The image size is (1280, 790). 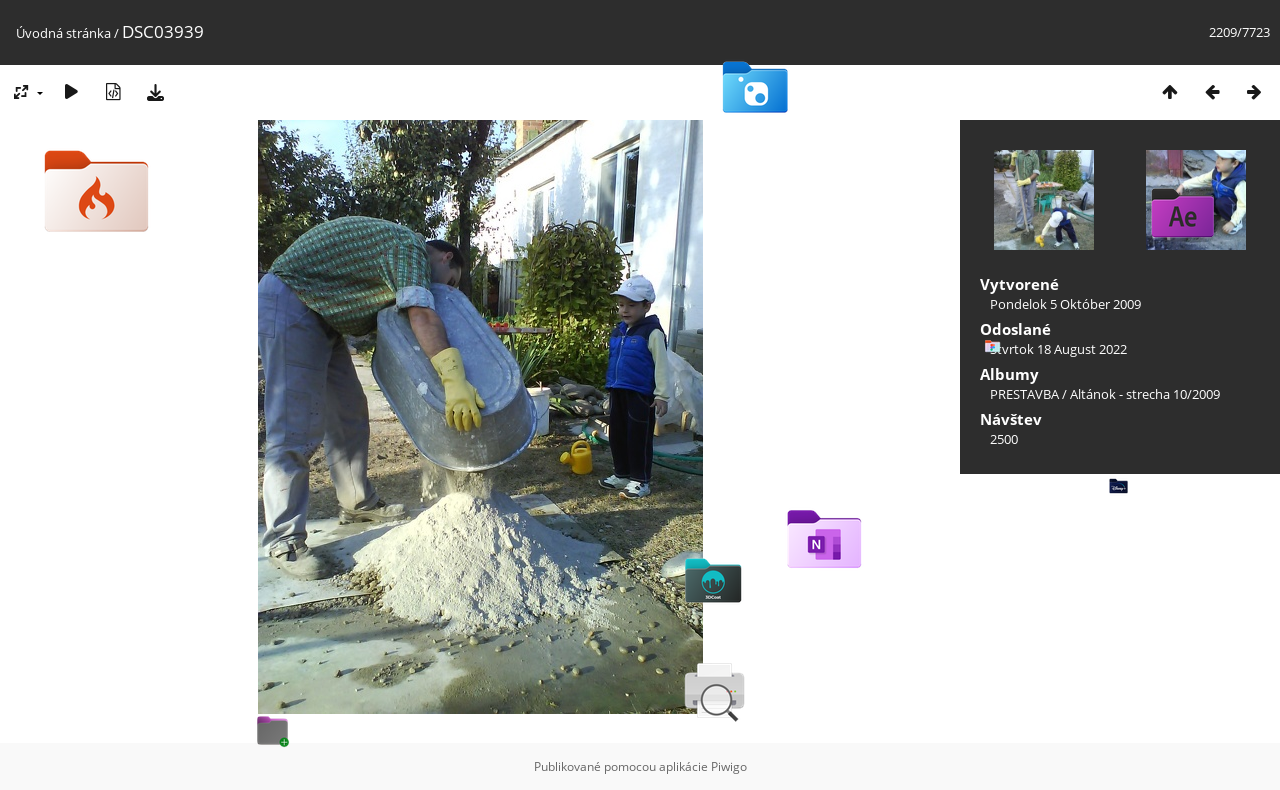 What do you see at coordinates (992, 346) in the screenshot?
I see `open figma project files folder` at bounding box center [992, 346].